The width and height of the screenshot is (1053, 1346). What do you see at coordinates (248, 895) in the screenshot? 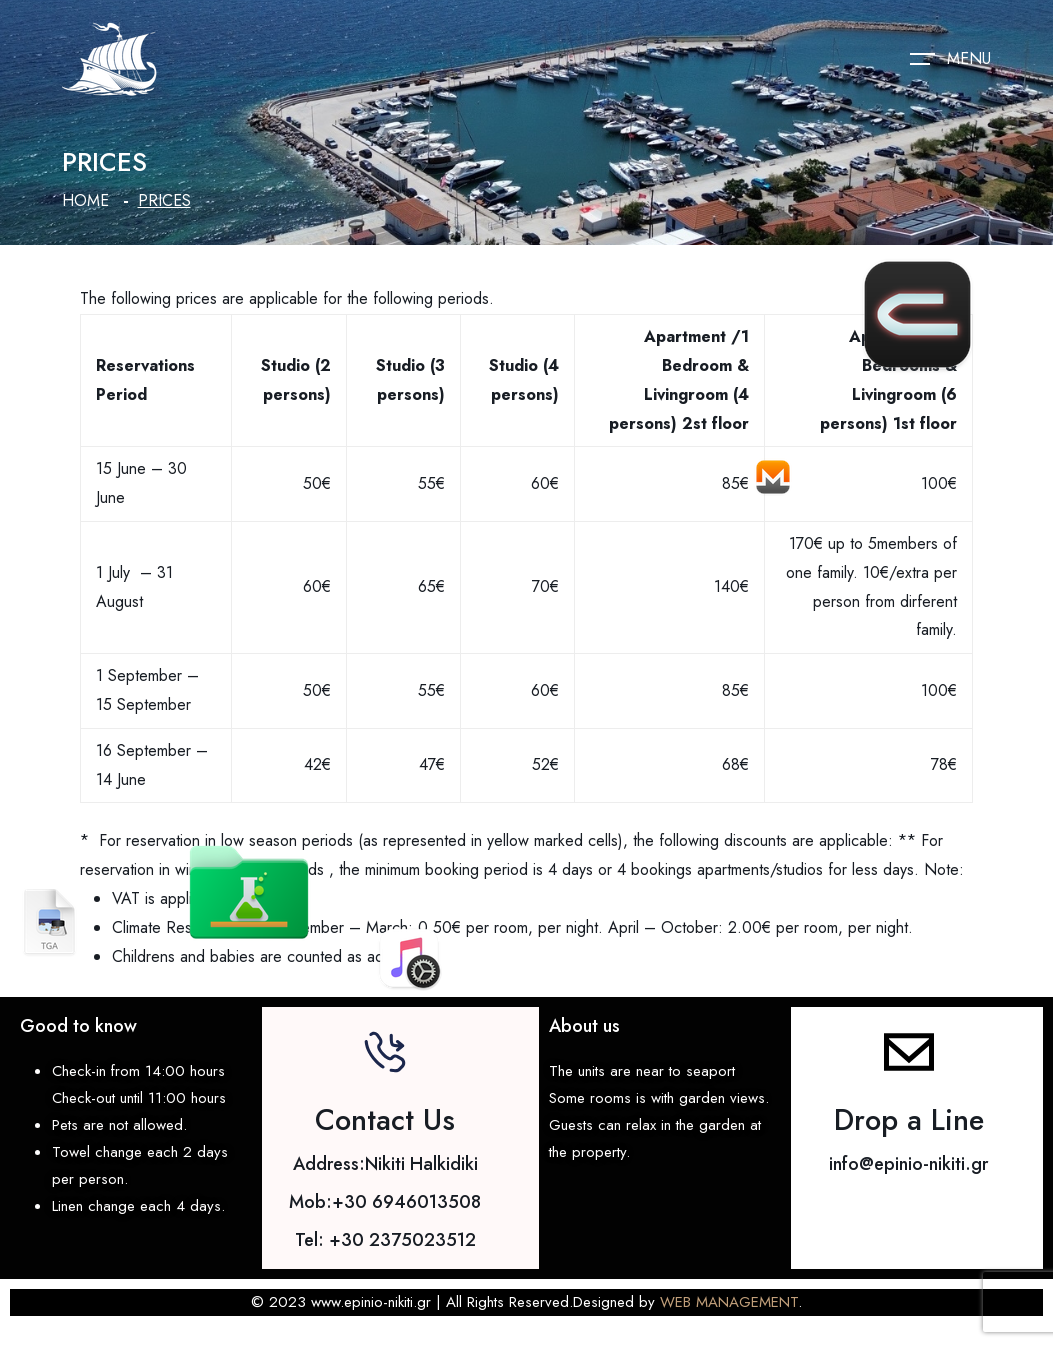
I see `open chemistry course materials folder` at bounding box center [248, 895].